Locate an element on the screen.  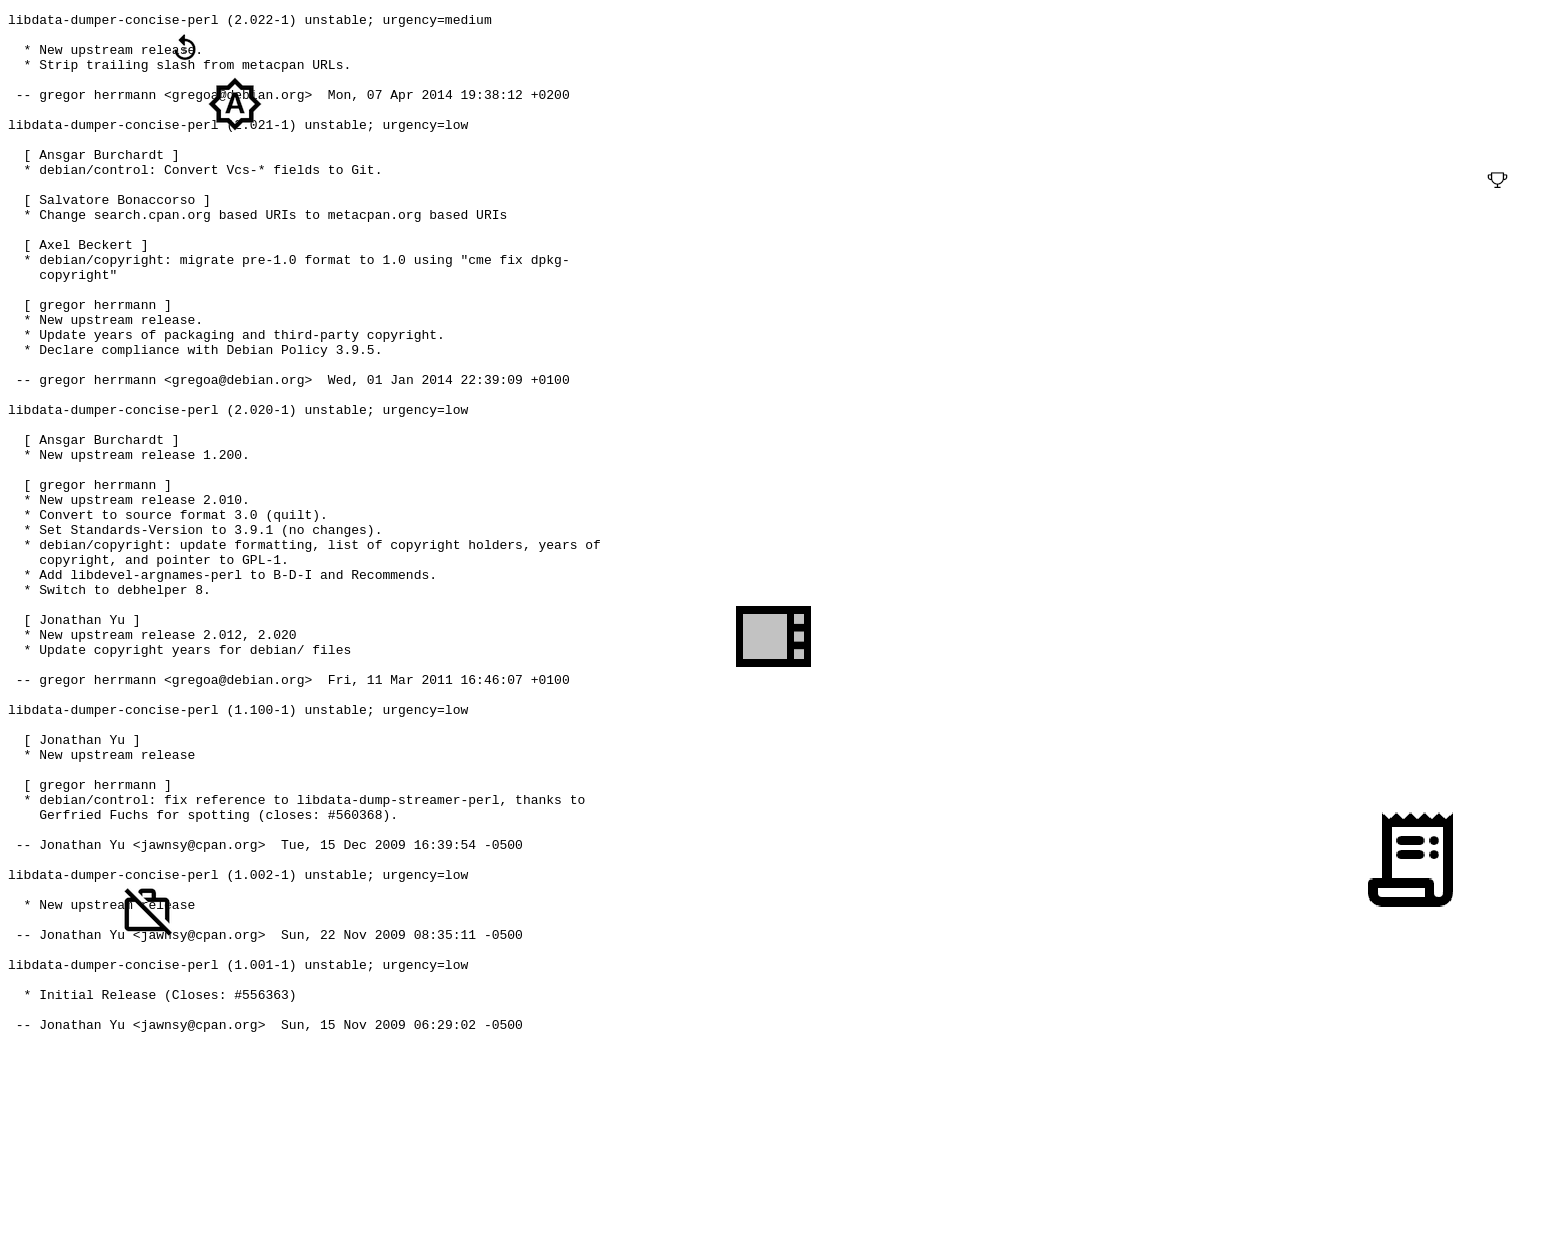
rewind video by 5 seconds is located at coordinates (185, 48).